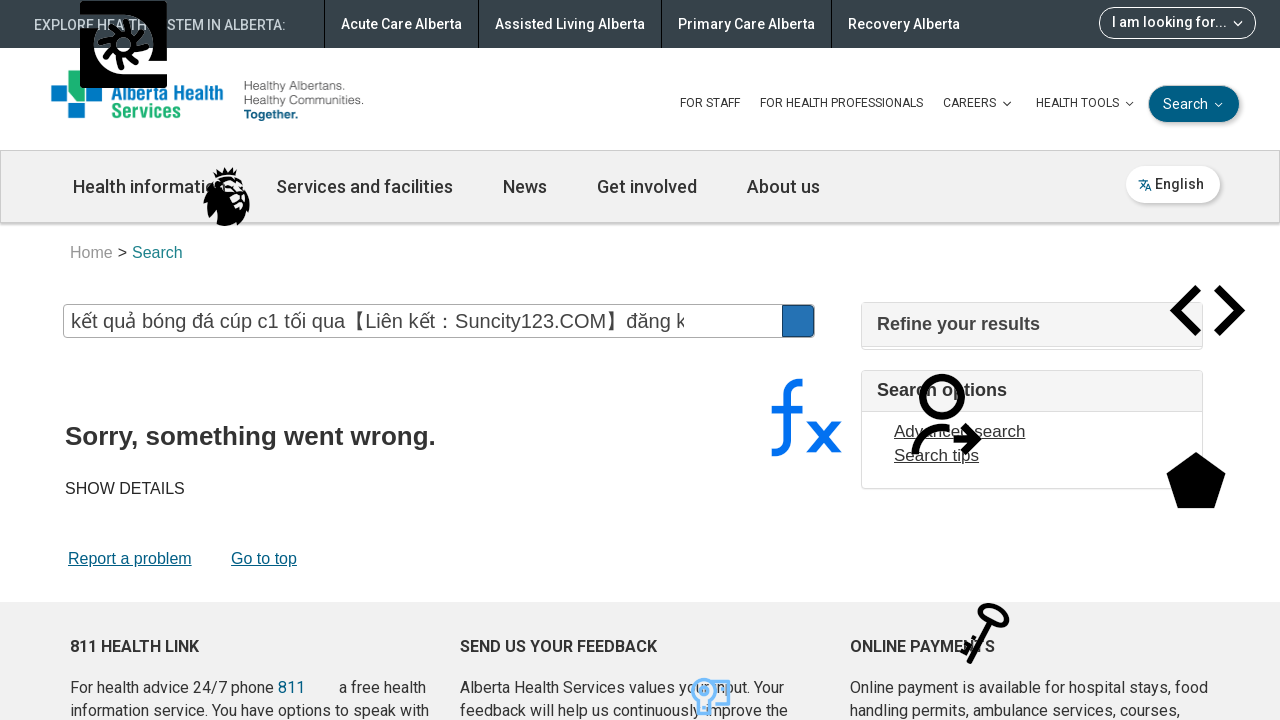  I want to click on turbo build system logo, so click(123, 44).